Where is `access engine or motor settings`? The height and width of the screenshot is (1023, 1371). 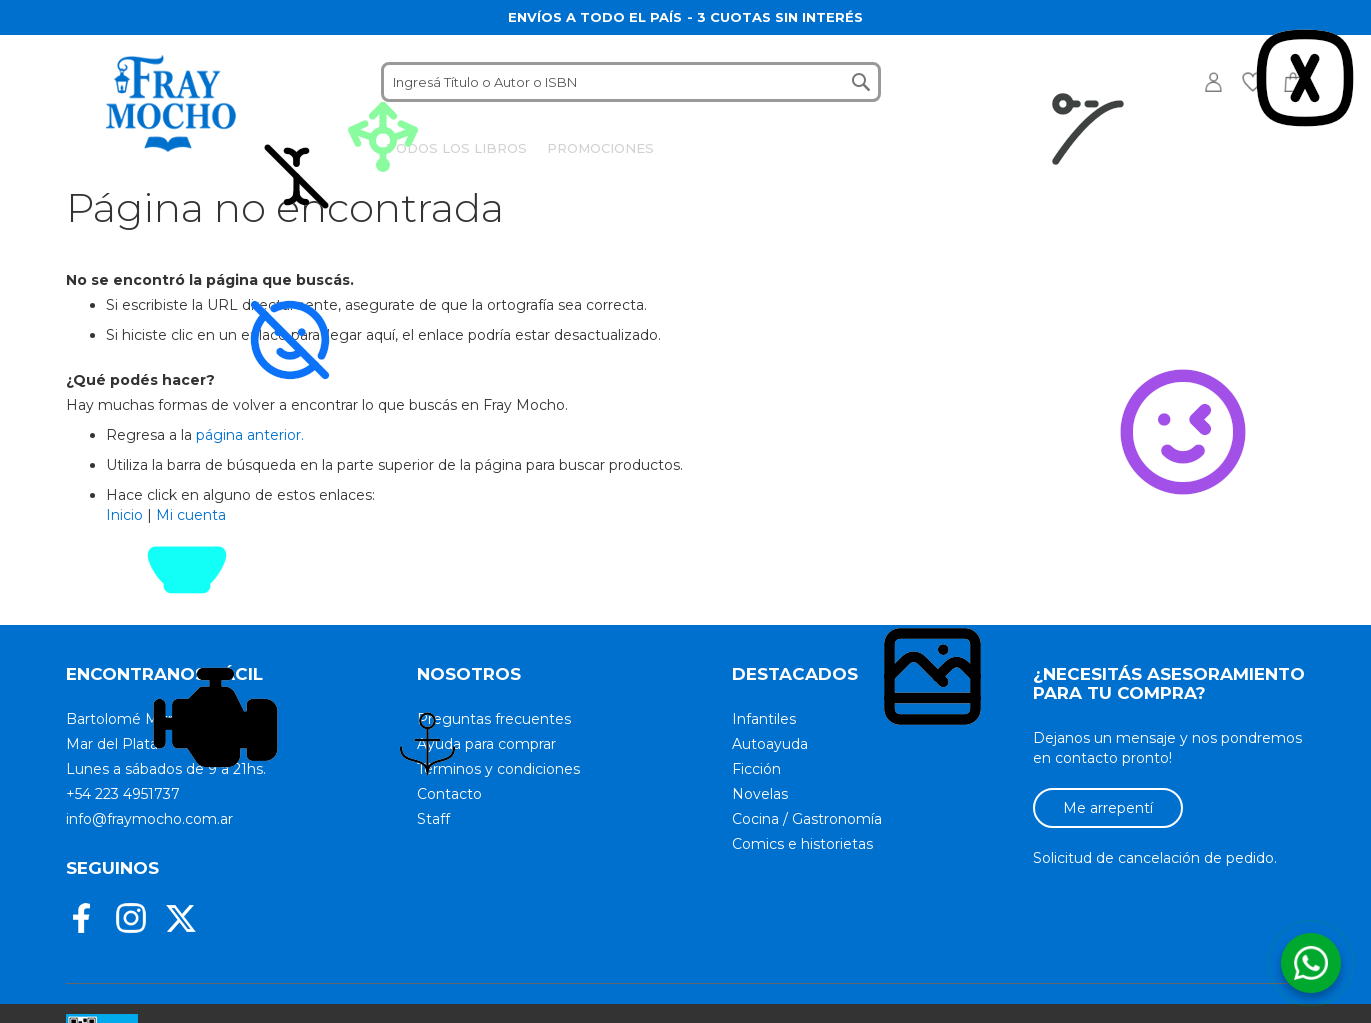
access engine or motor settings is located at coordinates (215, 717).